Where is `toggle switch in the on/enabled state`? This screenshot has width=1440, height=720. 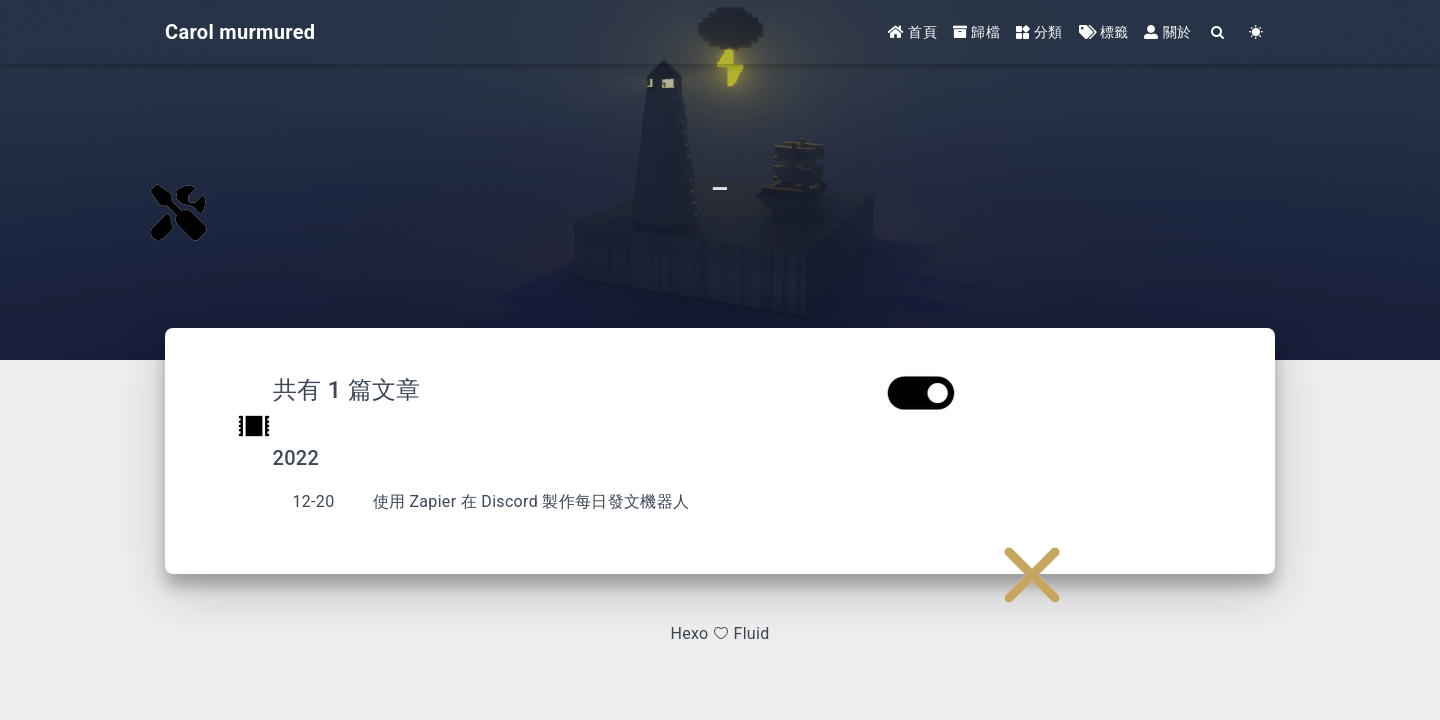 toggle switch in the on/enabled state is located at coordinates (921, 393).